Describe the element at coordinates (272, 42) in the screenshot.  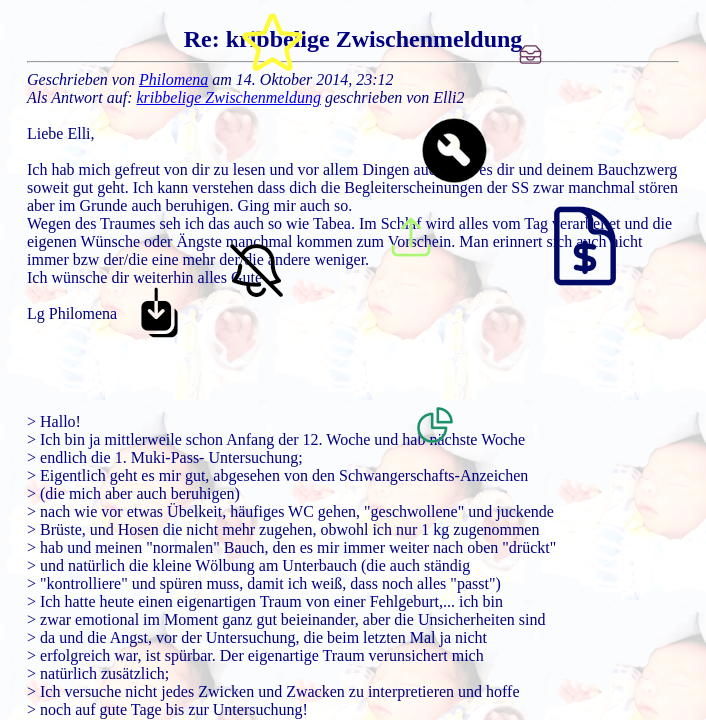
I see `add item to favorites` at that location.